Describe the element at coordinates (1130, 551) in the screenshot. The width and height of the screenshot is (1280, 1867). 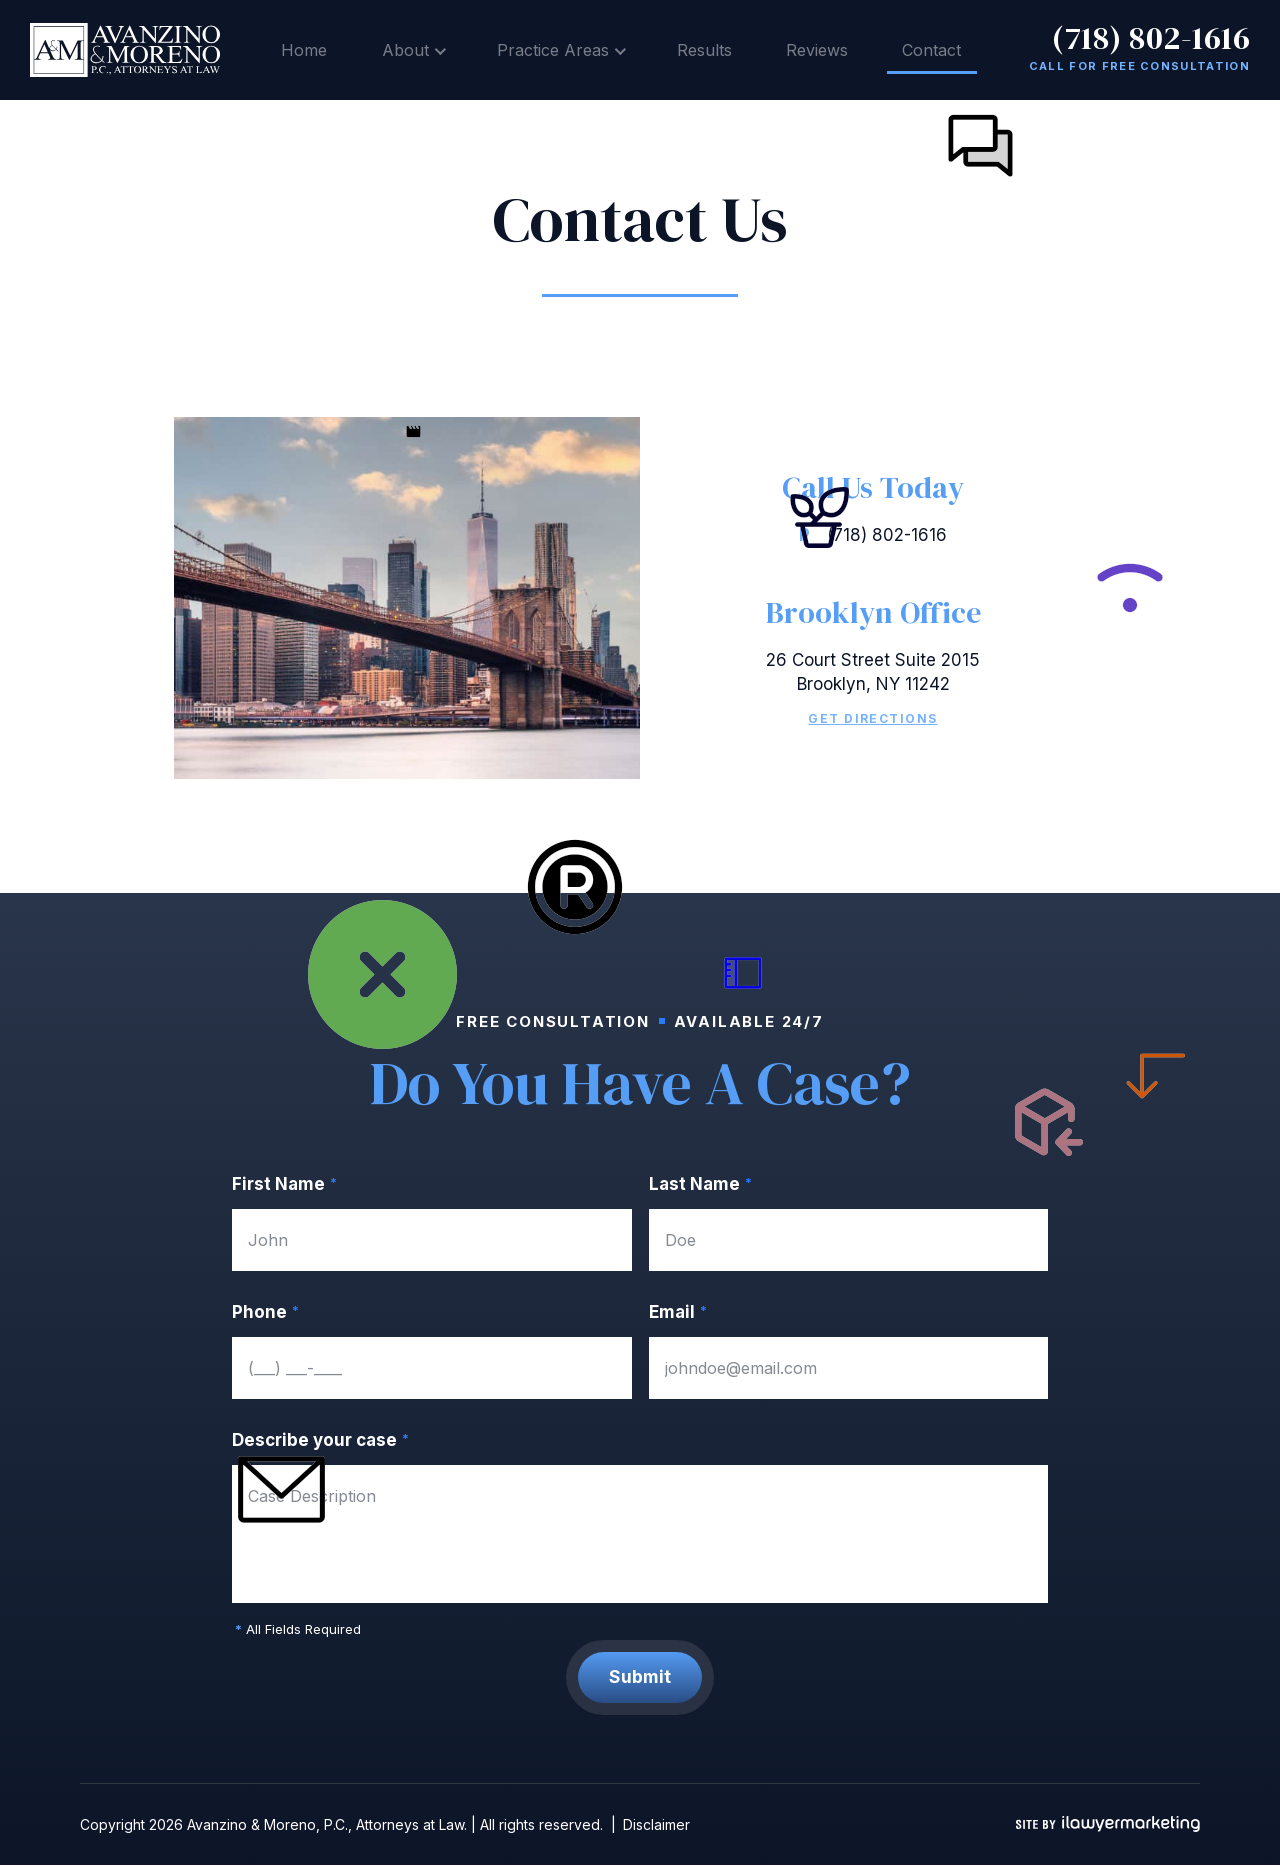
I see `indicates weak wifi signal strength` at that location.